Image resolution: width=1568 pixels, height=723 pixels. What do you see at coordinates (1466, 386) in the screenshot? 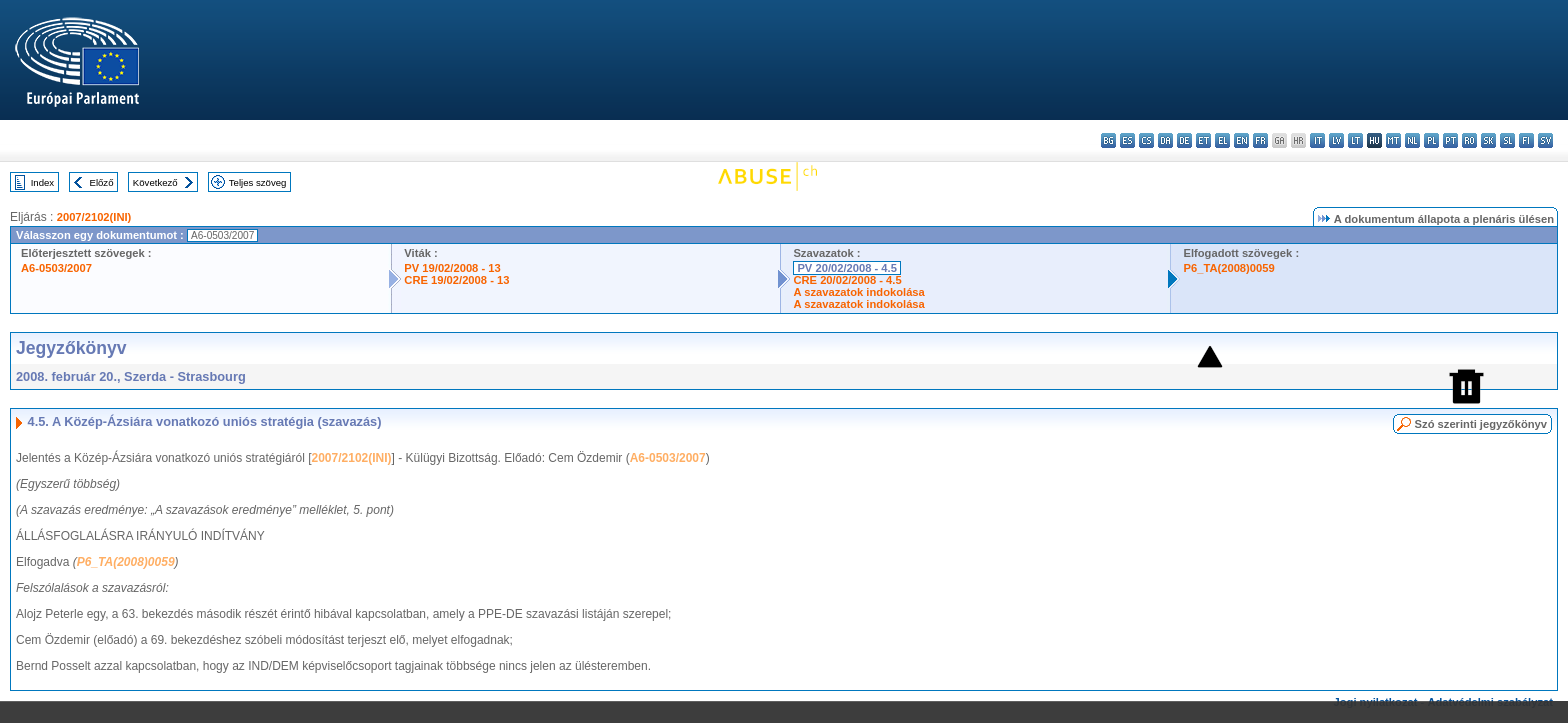
I see `delete selected item` at bounding box center [1466, 386].